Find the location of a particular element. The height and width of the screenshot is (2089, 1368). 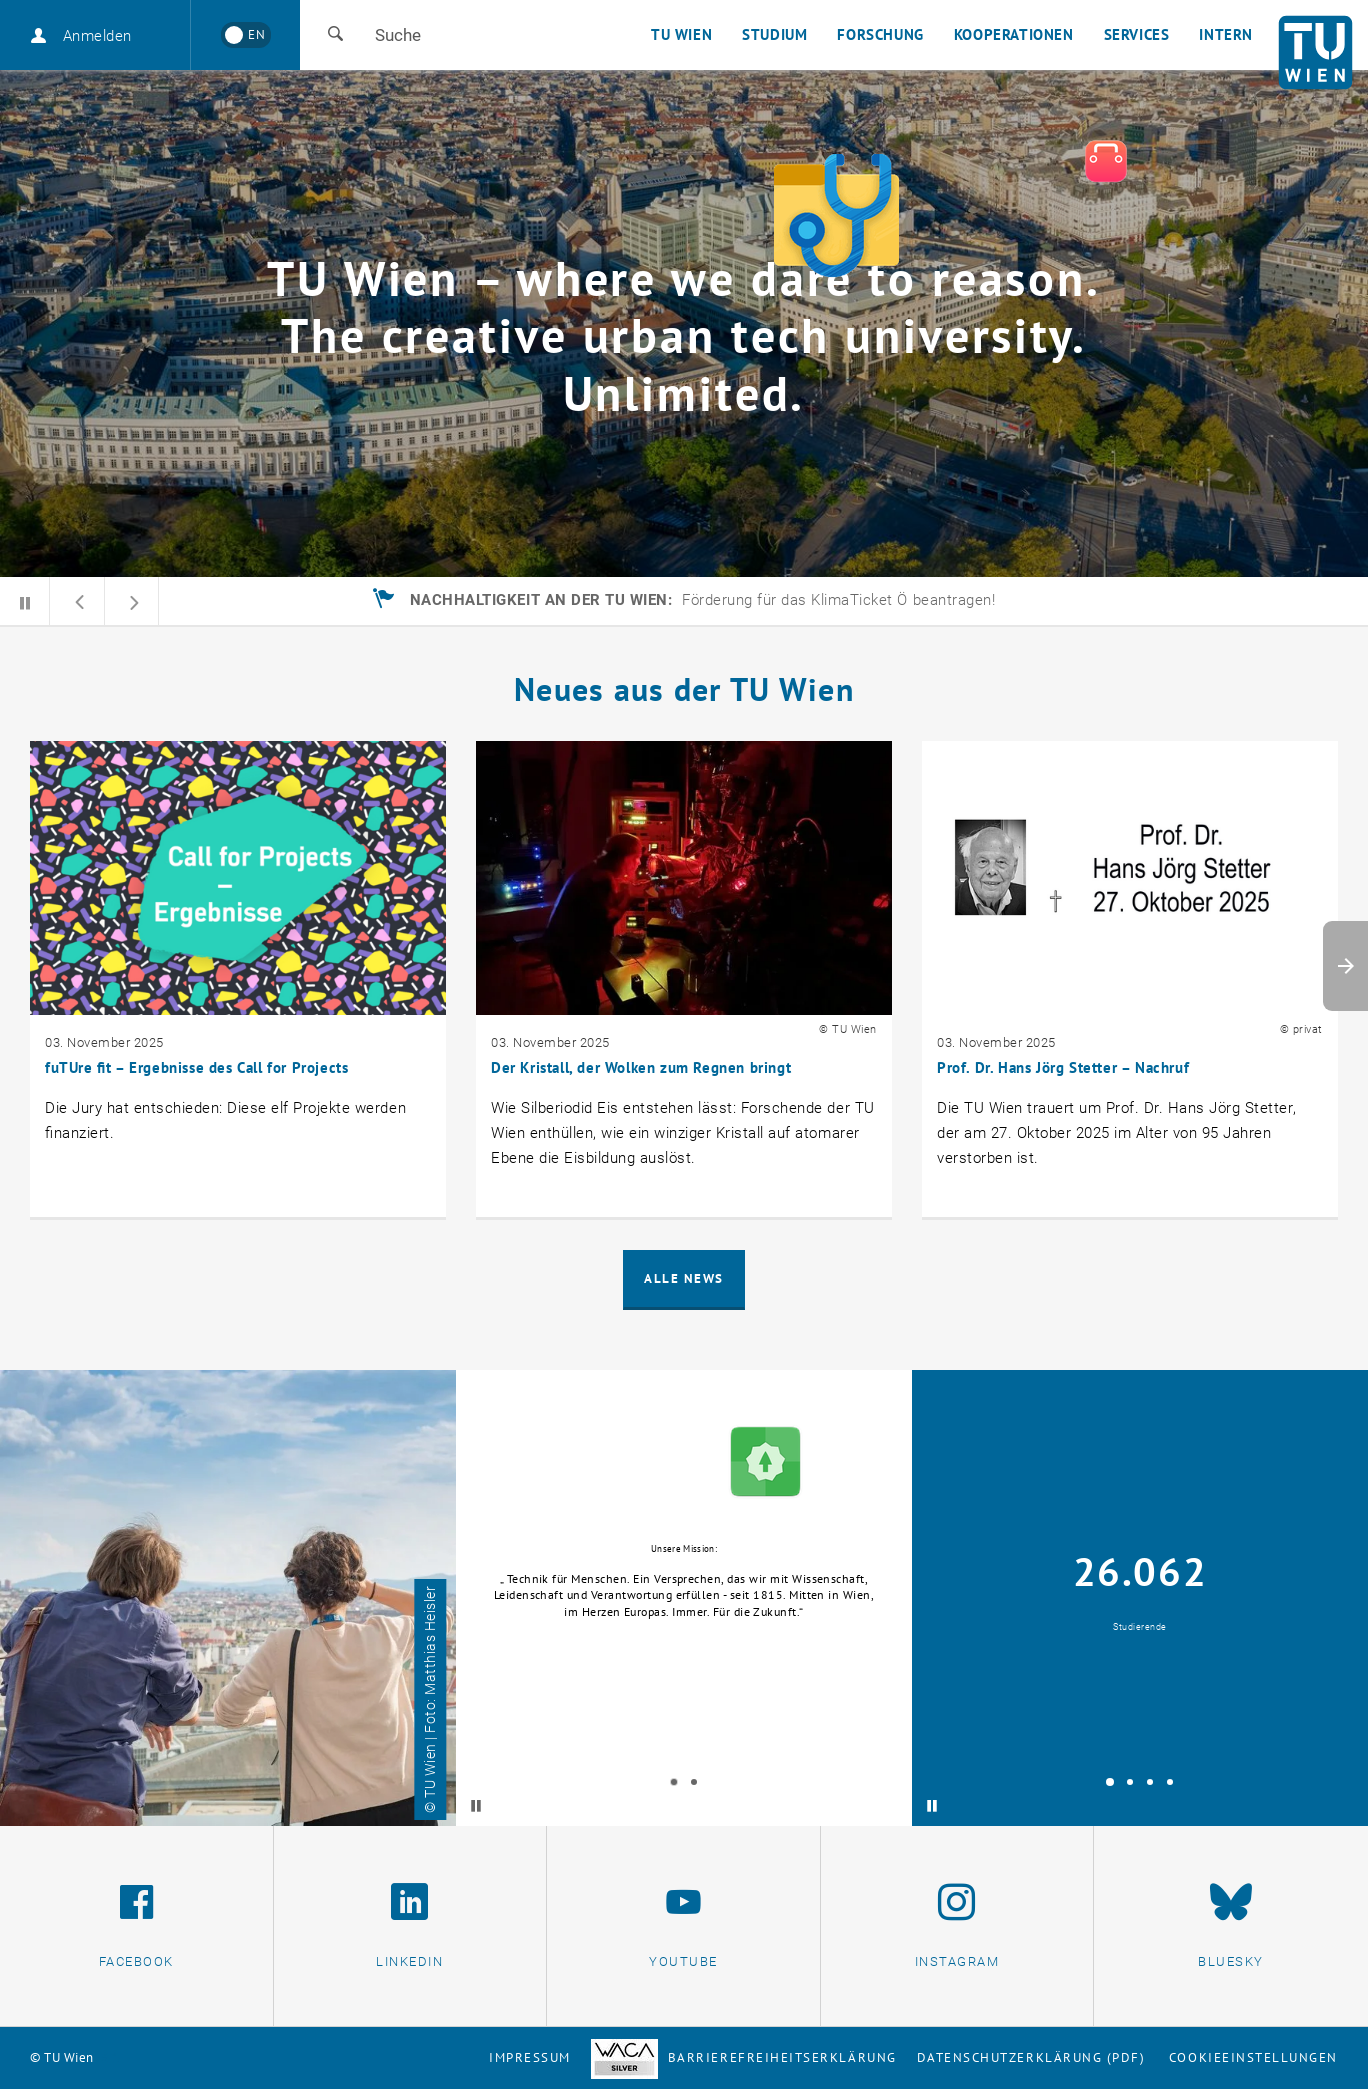

check for operating system updates is located at coordinates (765, 1461).